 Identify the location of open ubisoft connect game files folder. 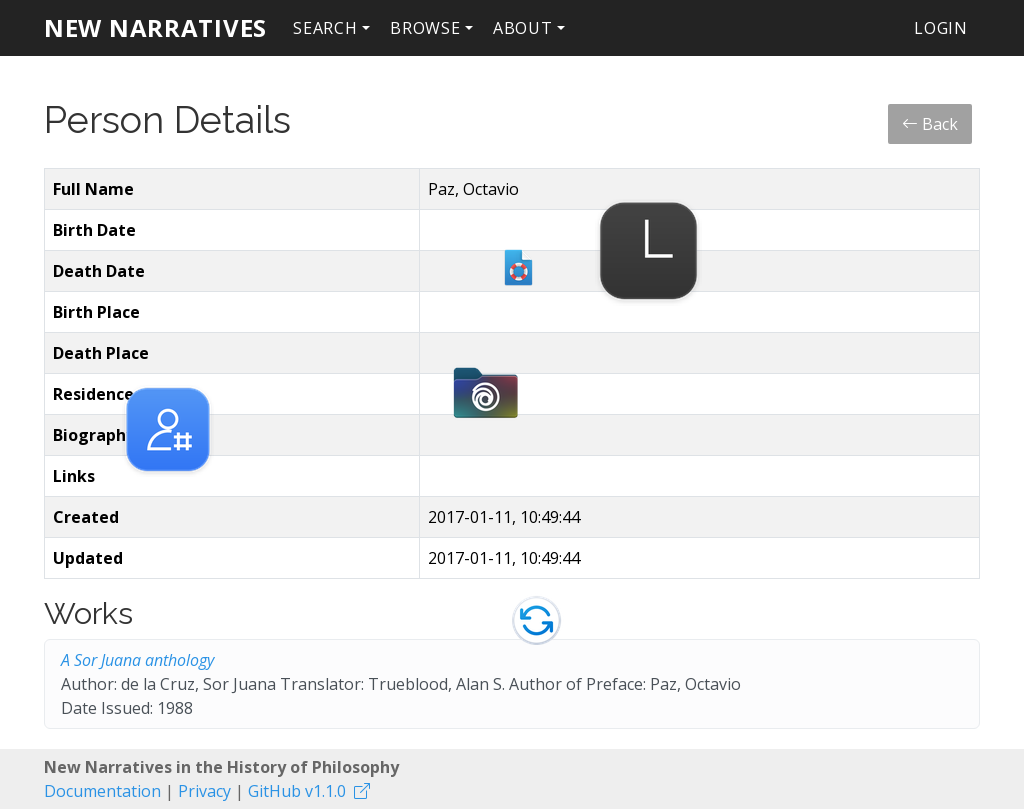
(485, 394).